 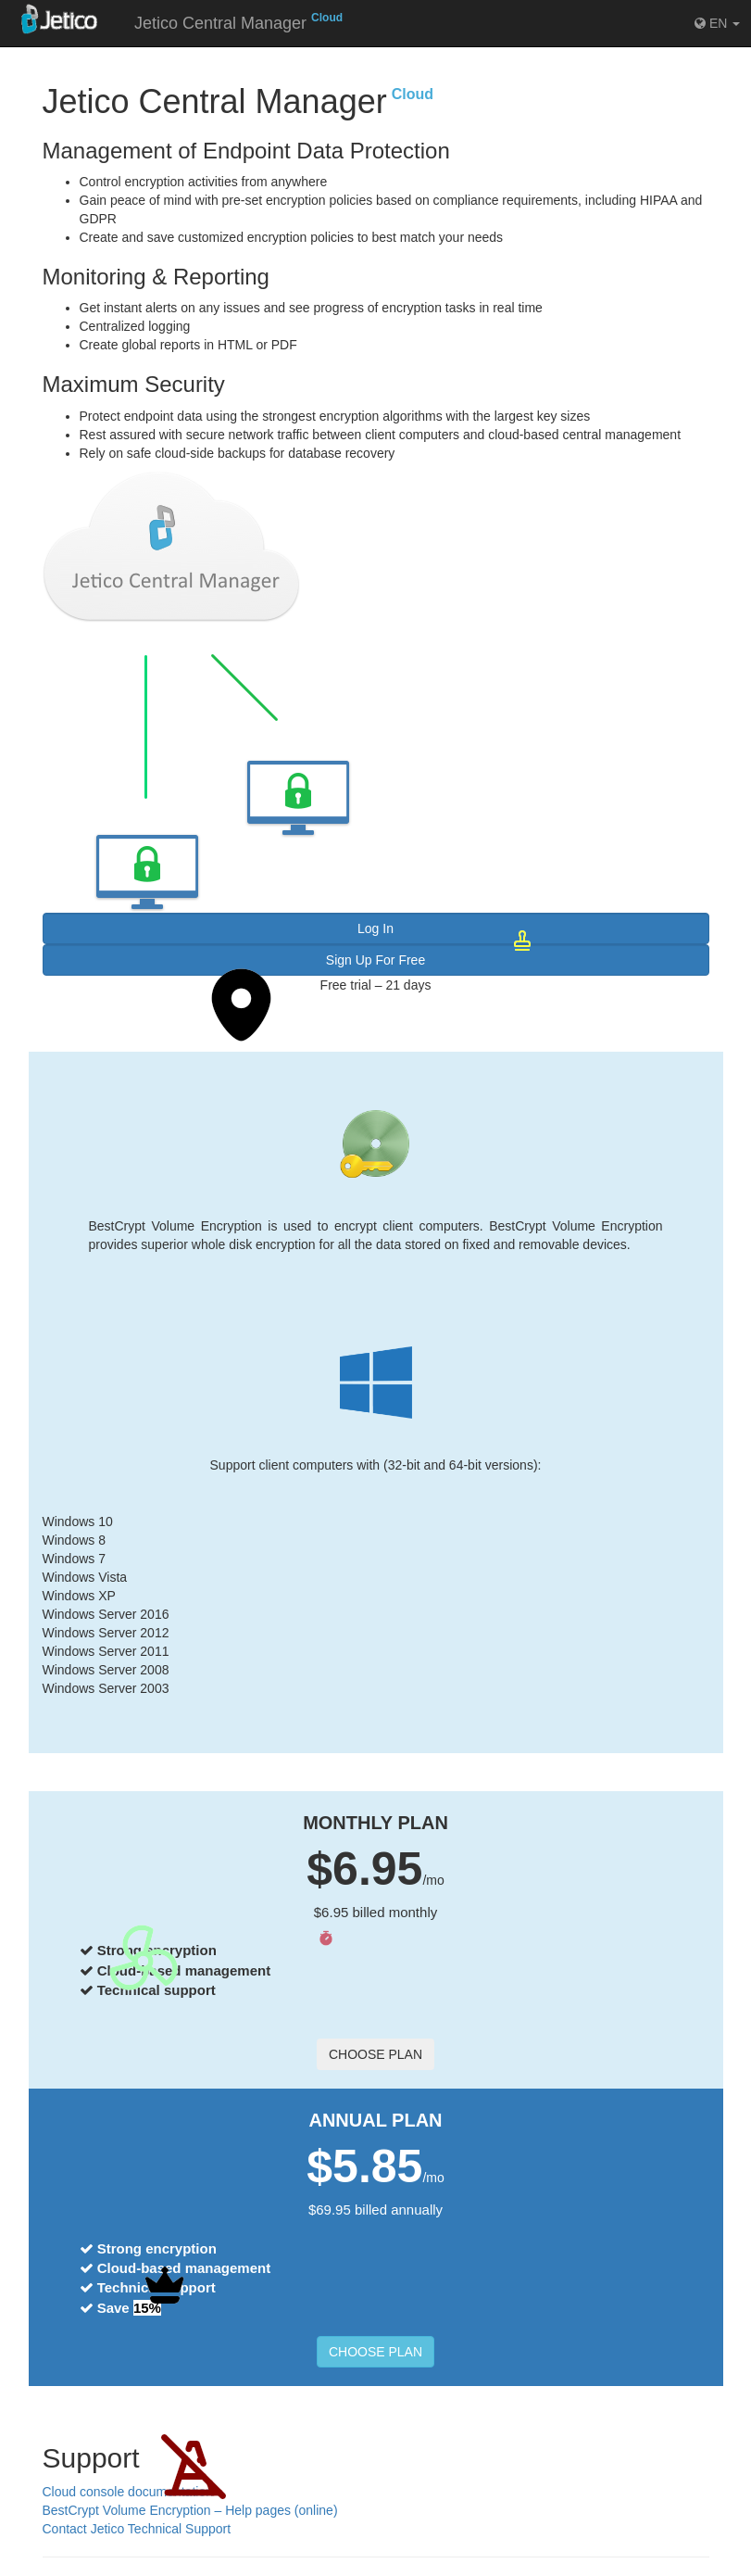 I want to click on start a timer or countdown, so click(x=326, y=1938).